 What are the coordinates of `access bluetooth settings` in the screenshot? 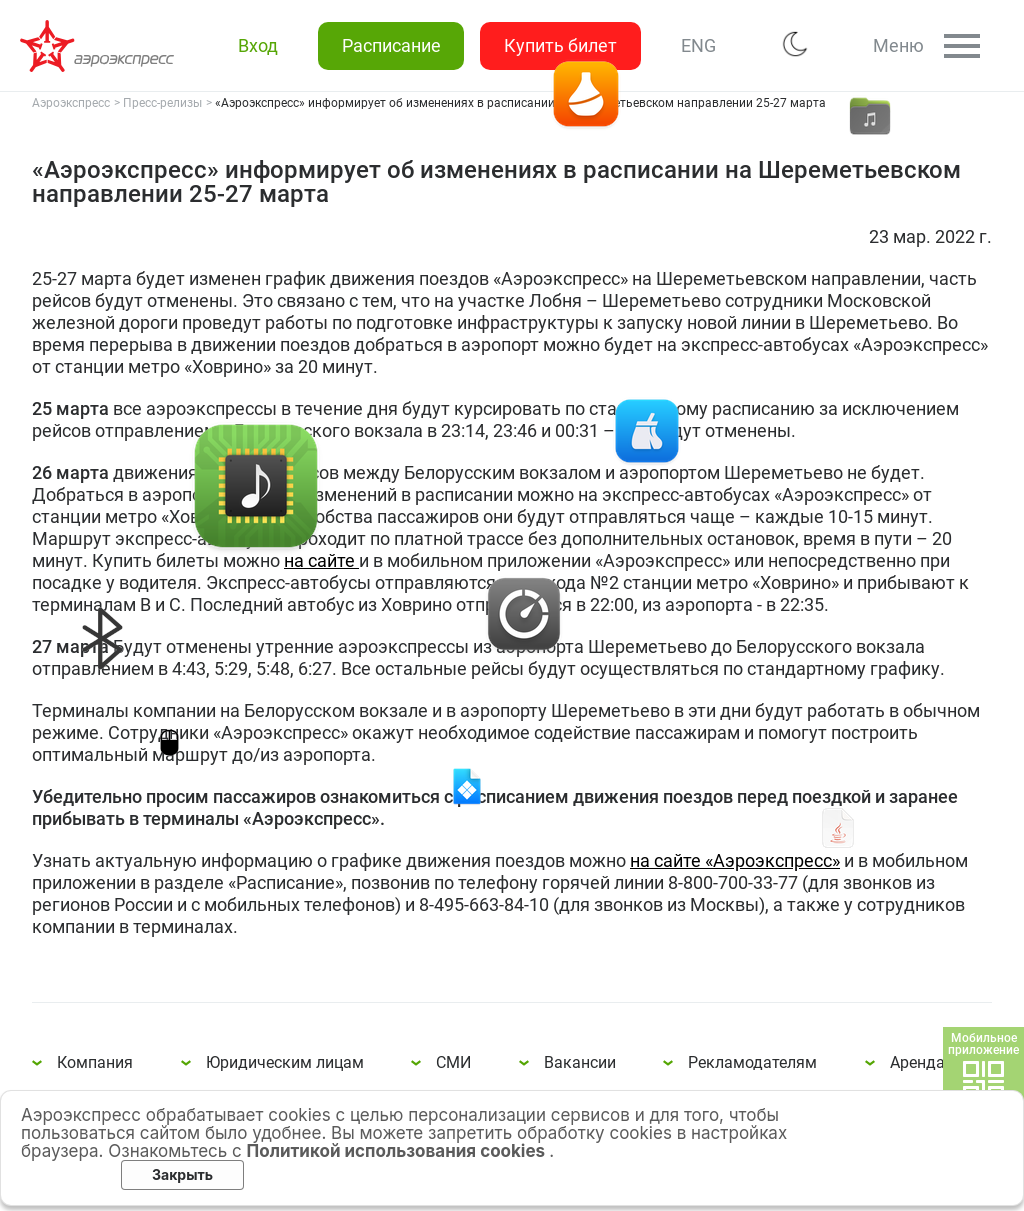 It's located at (102, 638).